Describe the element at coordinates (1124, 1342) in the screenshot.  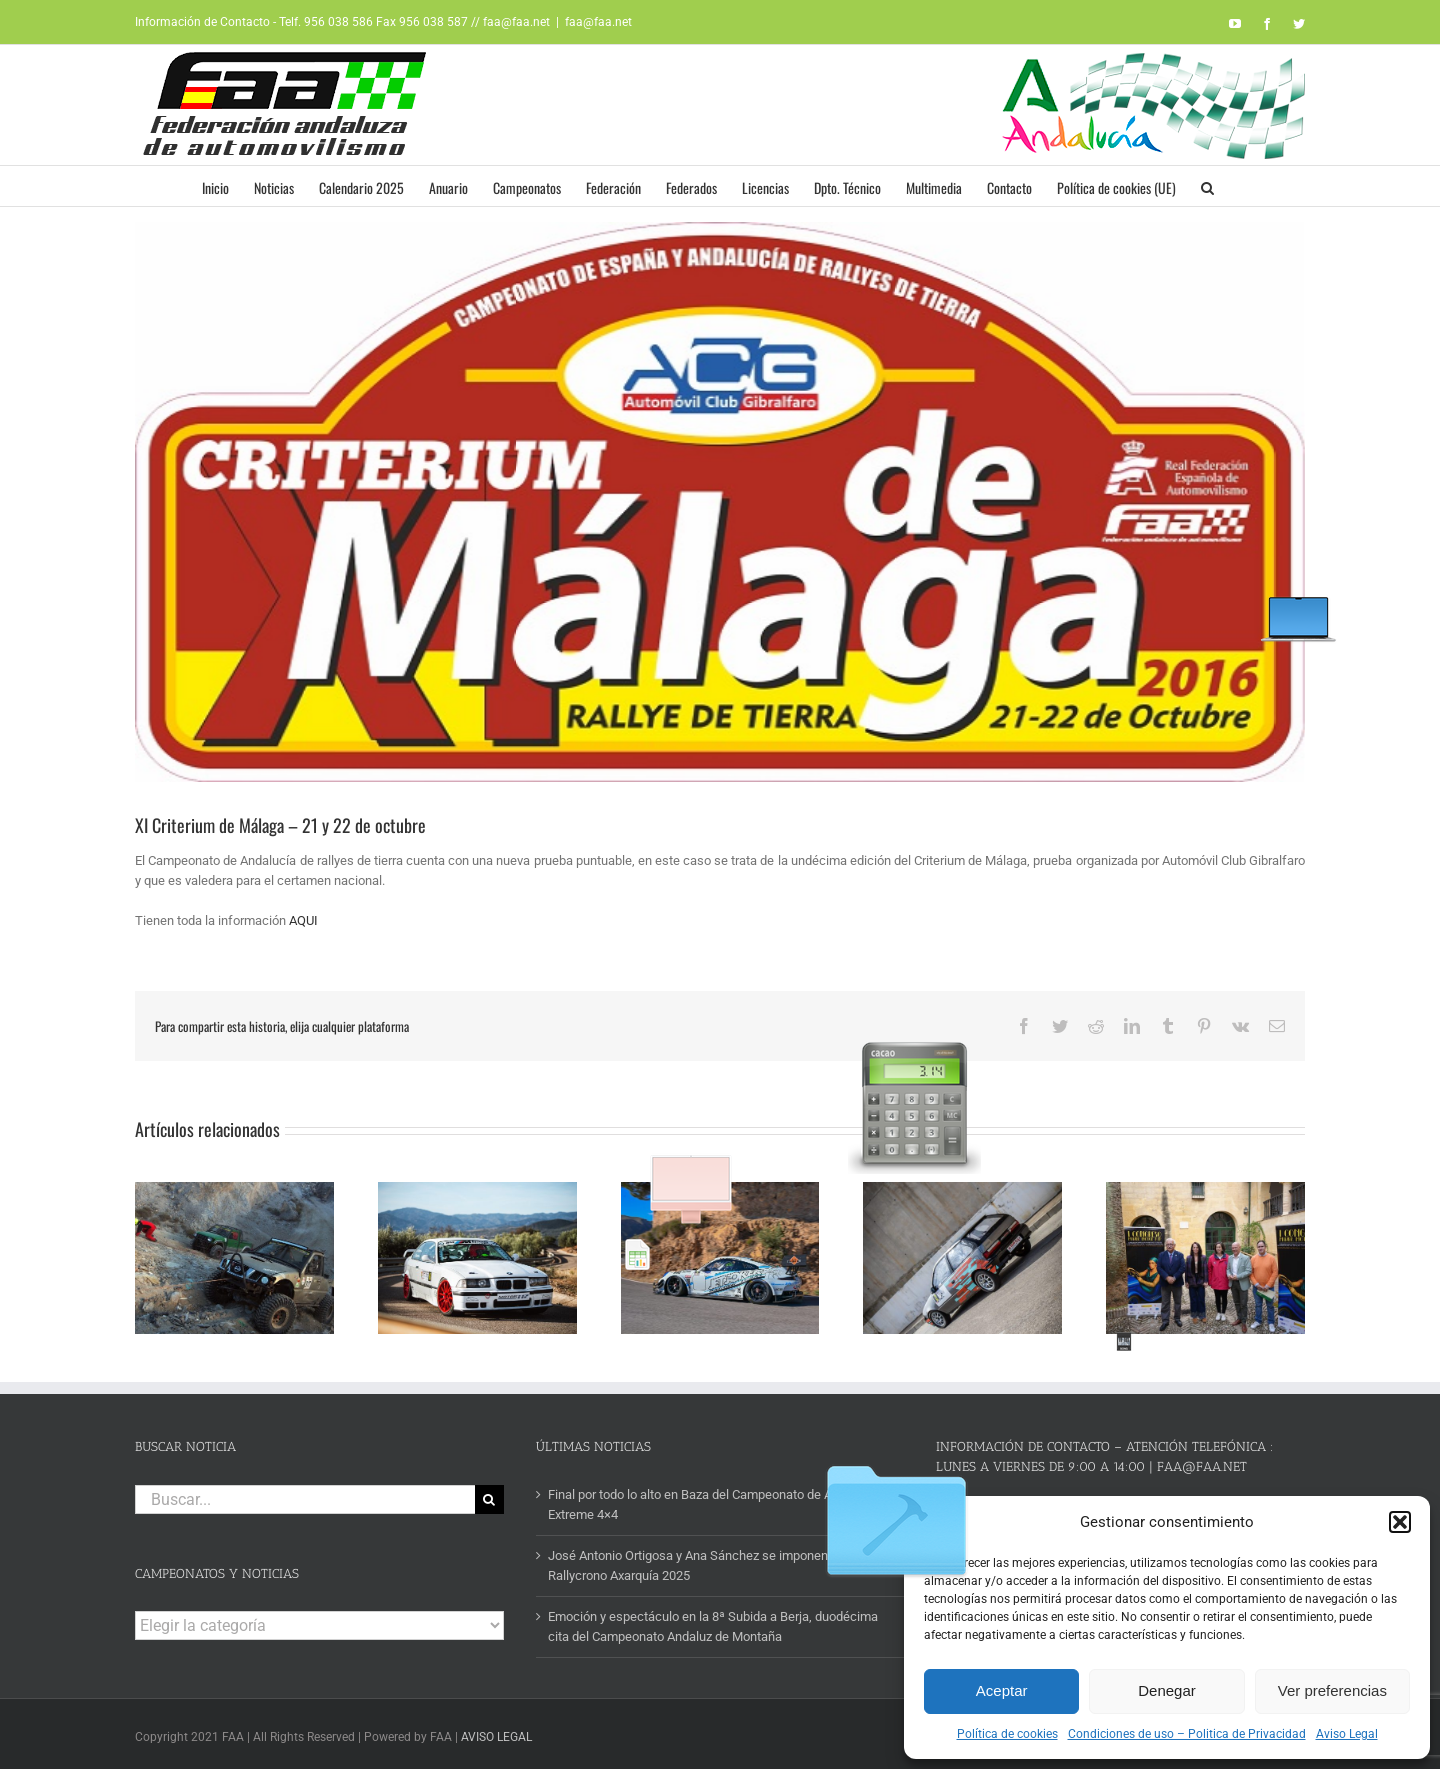
I see `open a song file in GarageBand` at that location.